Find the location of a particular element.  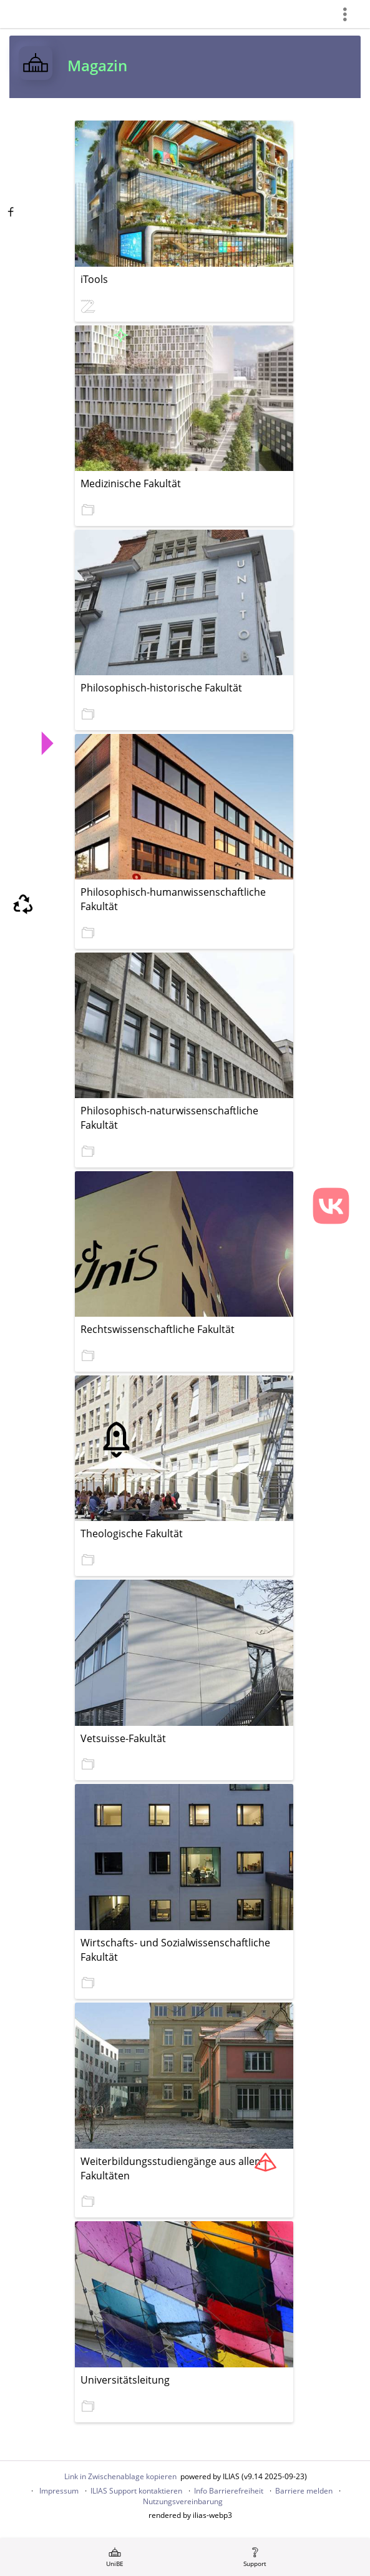

pydantic library or framework branding is located at coordinates (265, 2162).